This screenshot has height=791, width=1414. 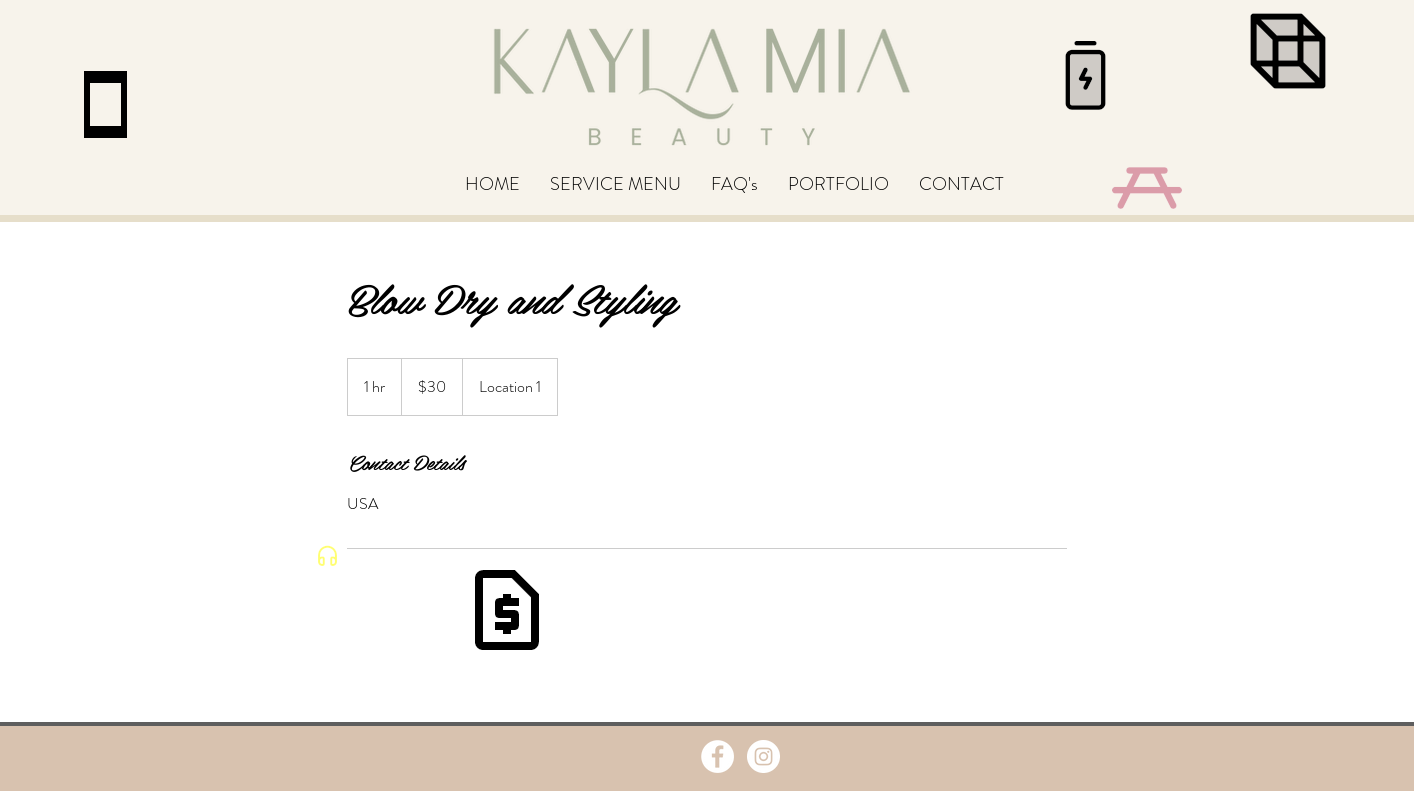 What do you see at coordinates (1288, 51) in the screenshot?
I see `view 3D model or object` at bounding box center [1288, 51].